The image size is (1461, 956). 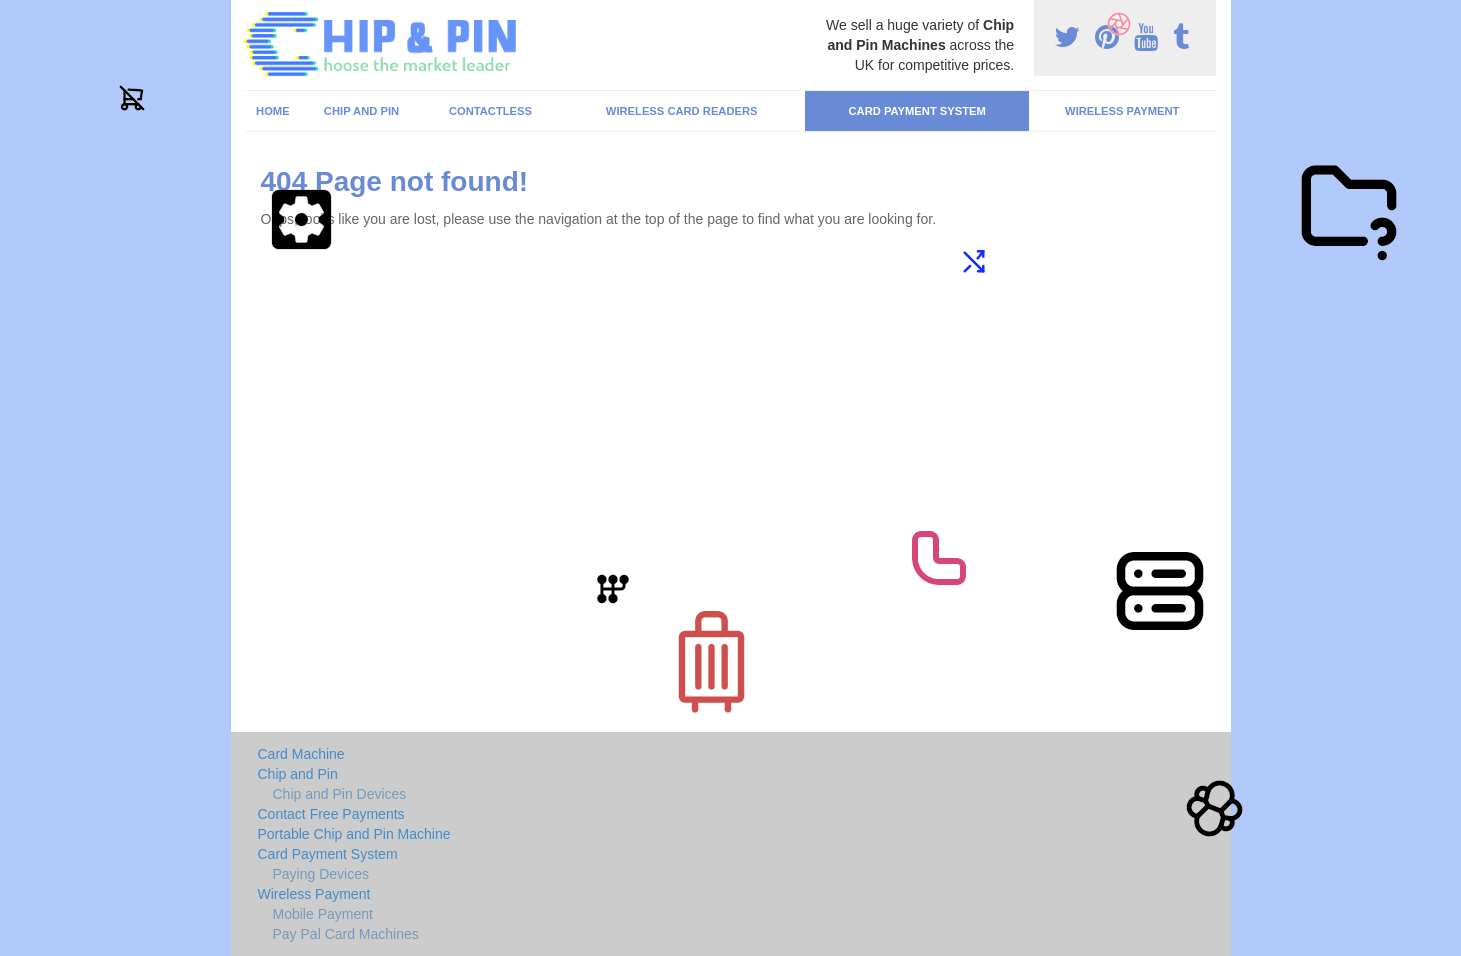 What do you see at coordinates (1349, 208) in the screenshot?
I see `unknown or unidentified folder` at bounding box center [1349, 208].